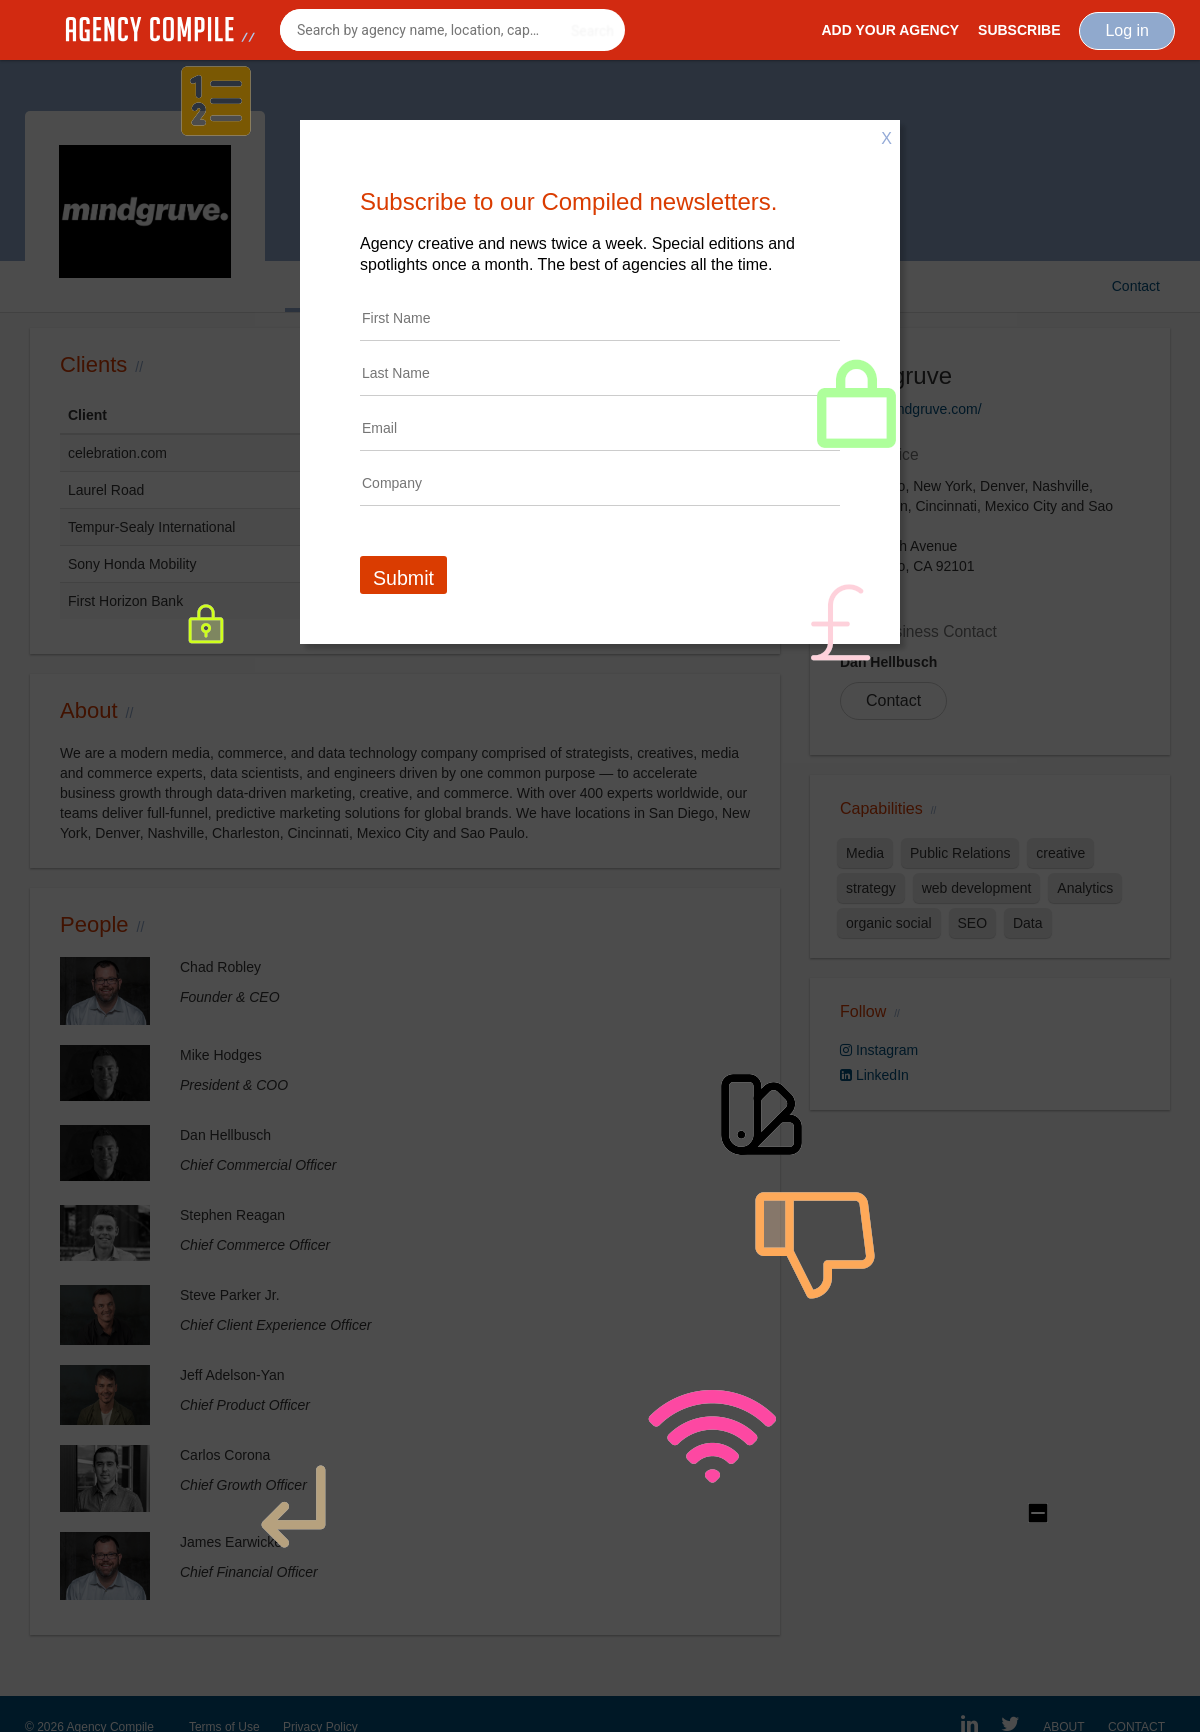 The image size is (1200, 1732). Describe the element at coordinates (216, 101) in the screenshot. I see `create a numbered list` at that location.